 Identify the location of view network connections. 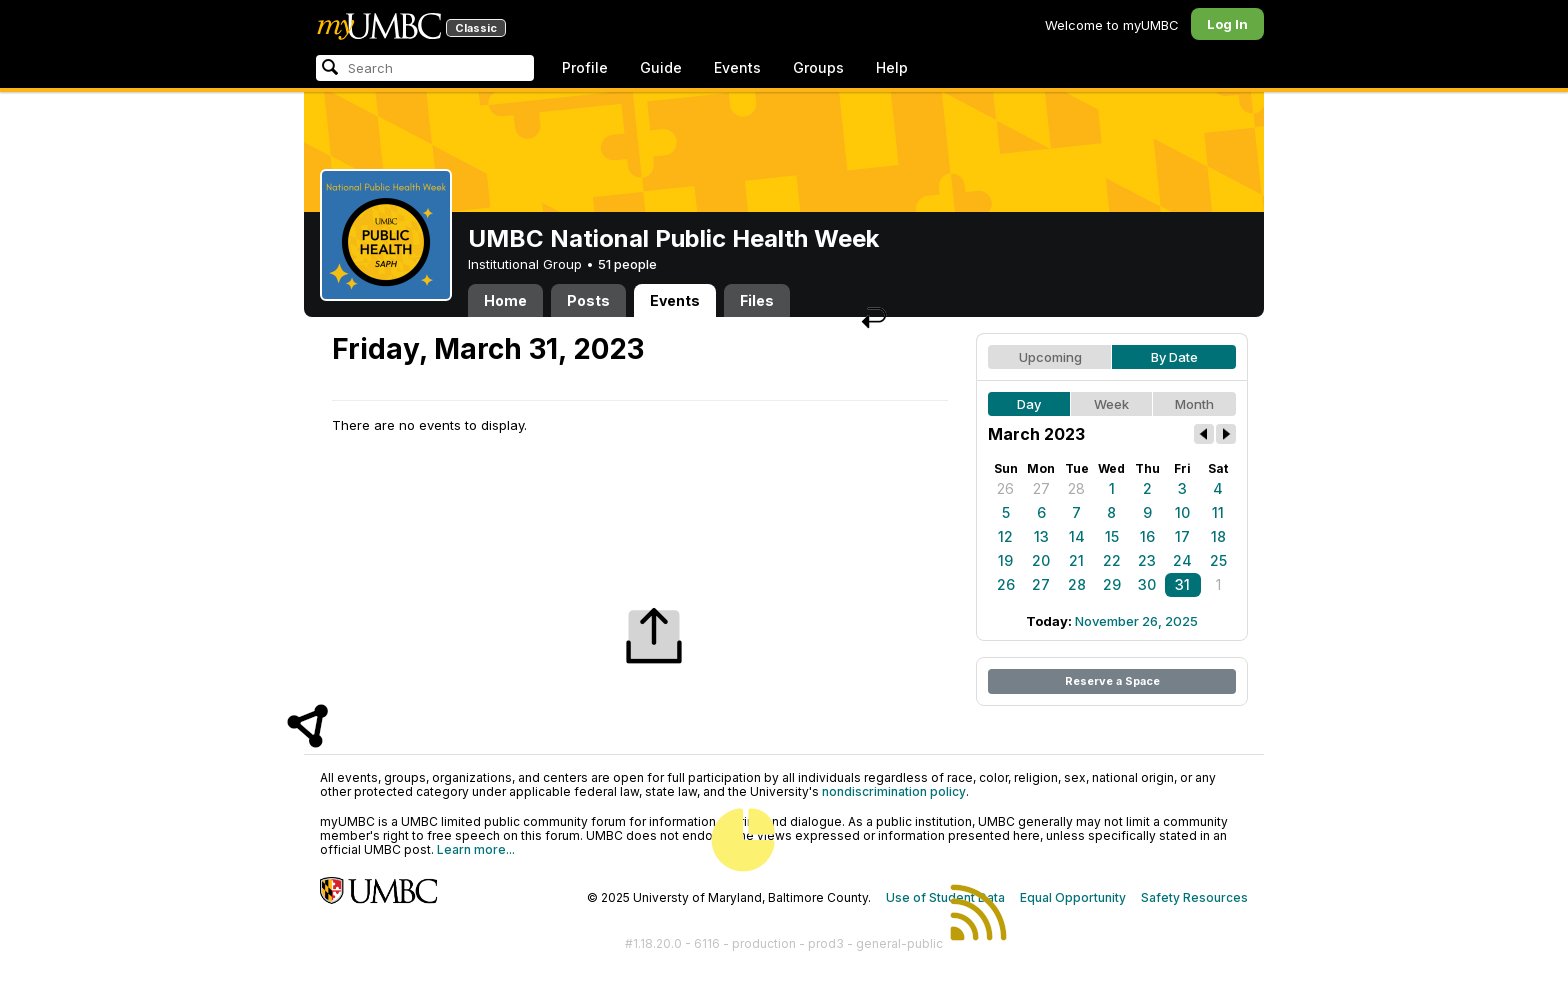
(309, 726).